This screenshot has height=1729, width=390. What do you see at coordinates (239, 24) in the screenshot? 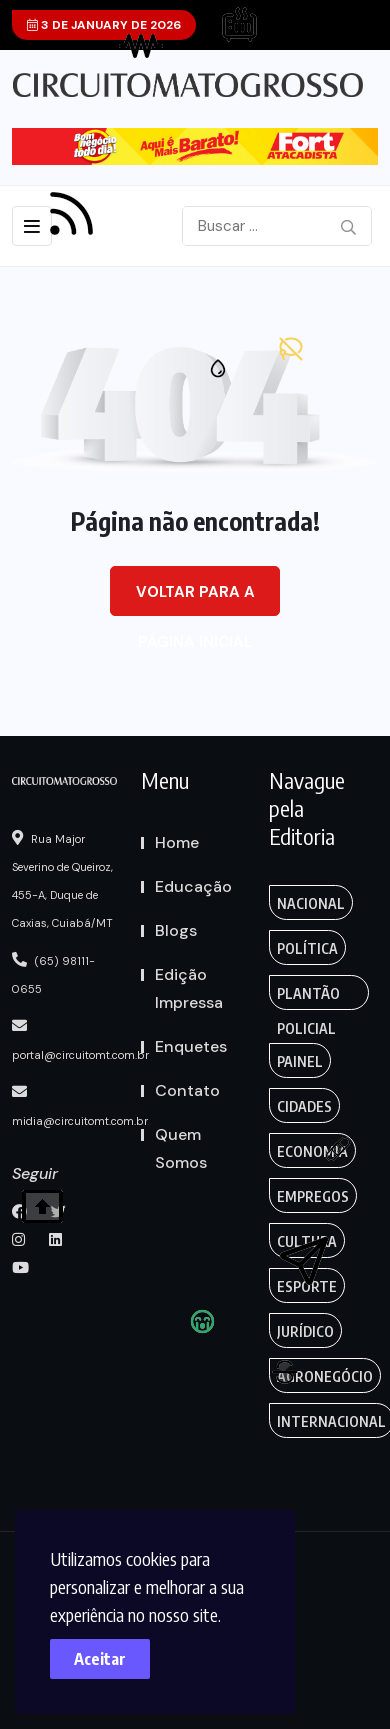
I see `adjust heater or heating settings` at bounding box center [239, 24].